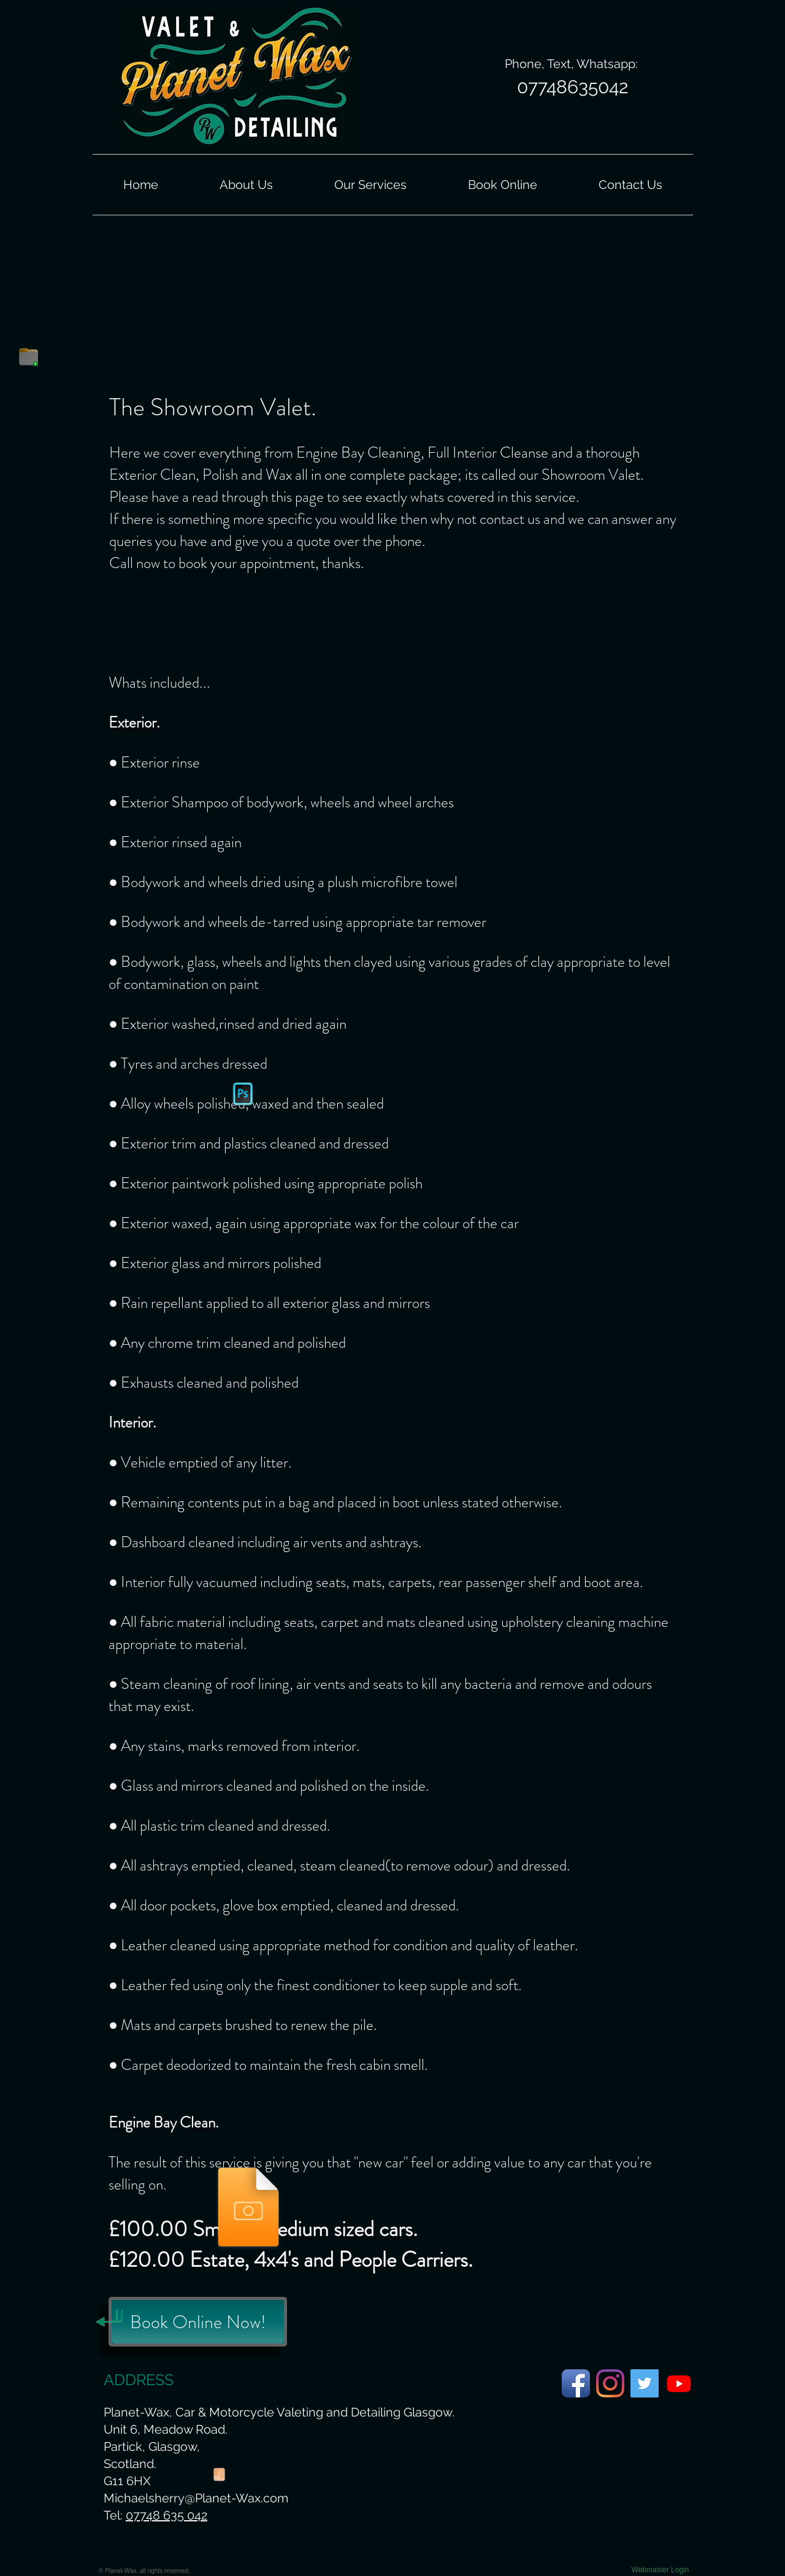 Image resolution: width=785 pixels, height=2576 pixels. What do you see at coordinates (28, 356) in the screenshot?
I see `create a new folder` at bounding box center [28, 356].